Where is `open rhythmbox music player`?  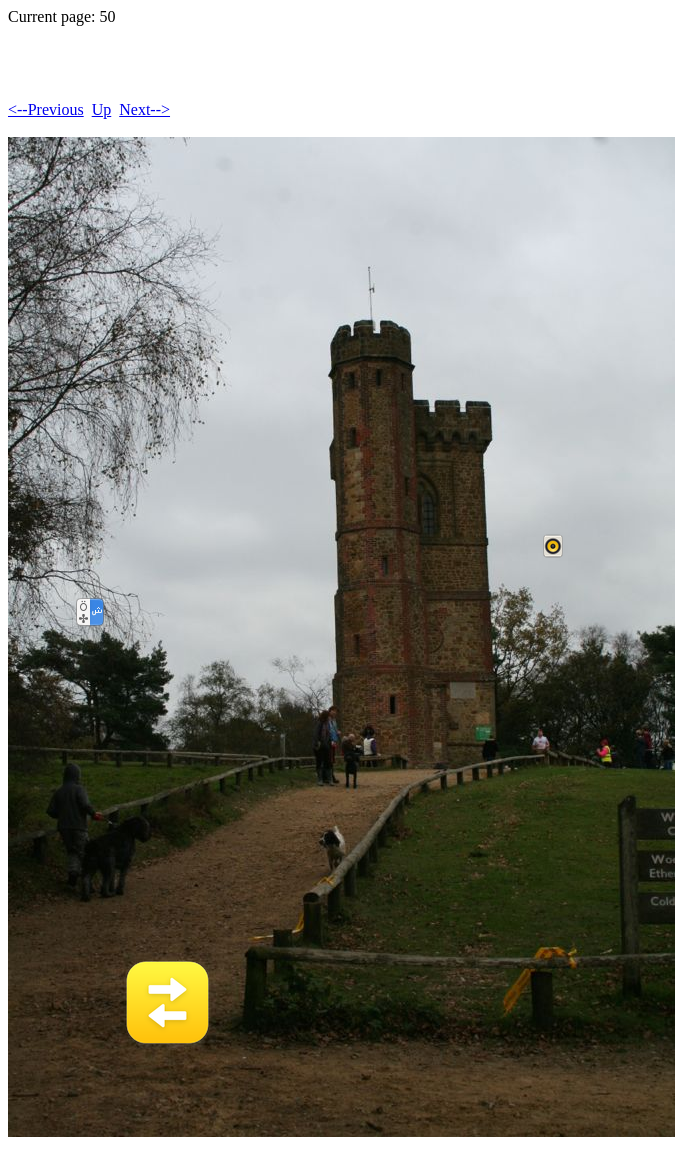 open rhythmbox music player is located at coordinates (553, 546).